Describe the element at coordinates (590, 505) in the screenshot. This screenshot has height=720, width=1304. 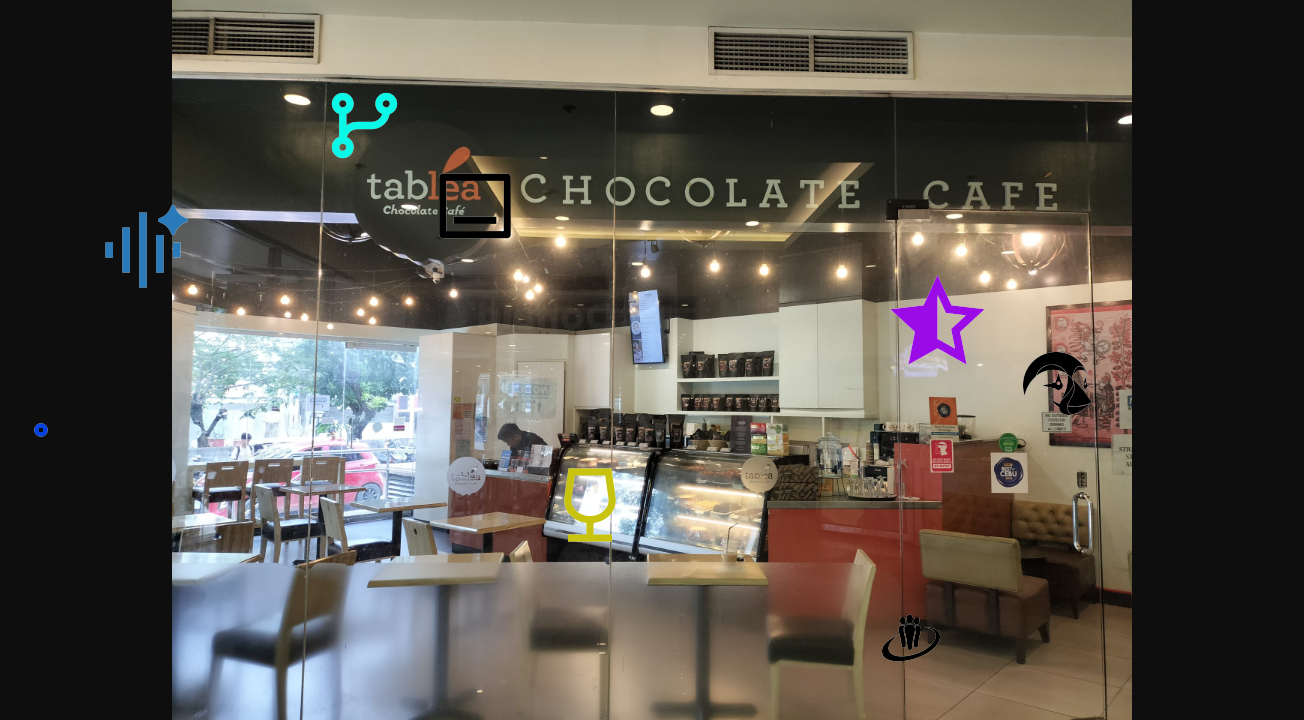
I see `browse wine or beverage menu` at that location.